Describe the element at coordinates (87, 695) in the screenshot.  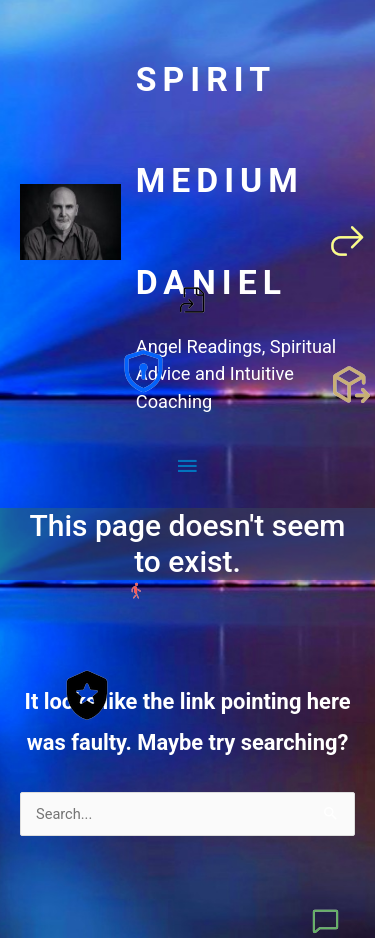
I see `access local police or emergency services` at that location.